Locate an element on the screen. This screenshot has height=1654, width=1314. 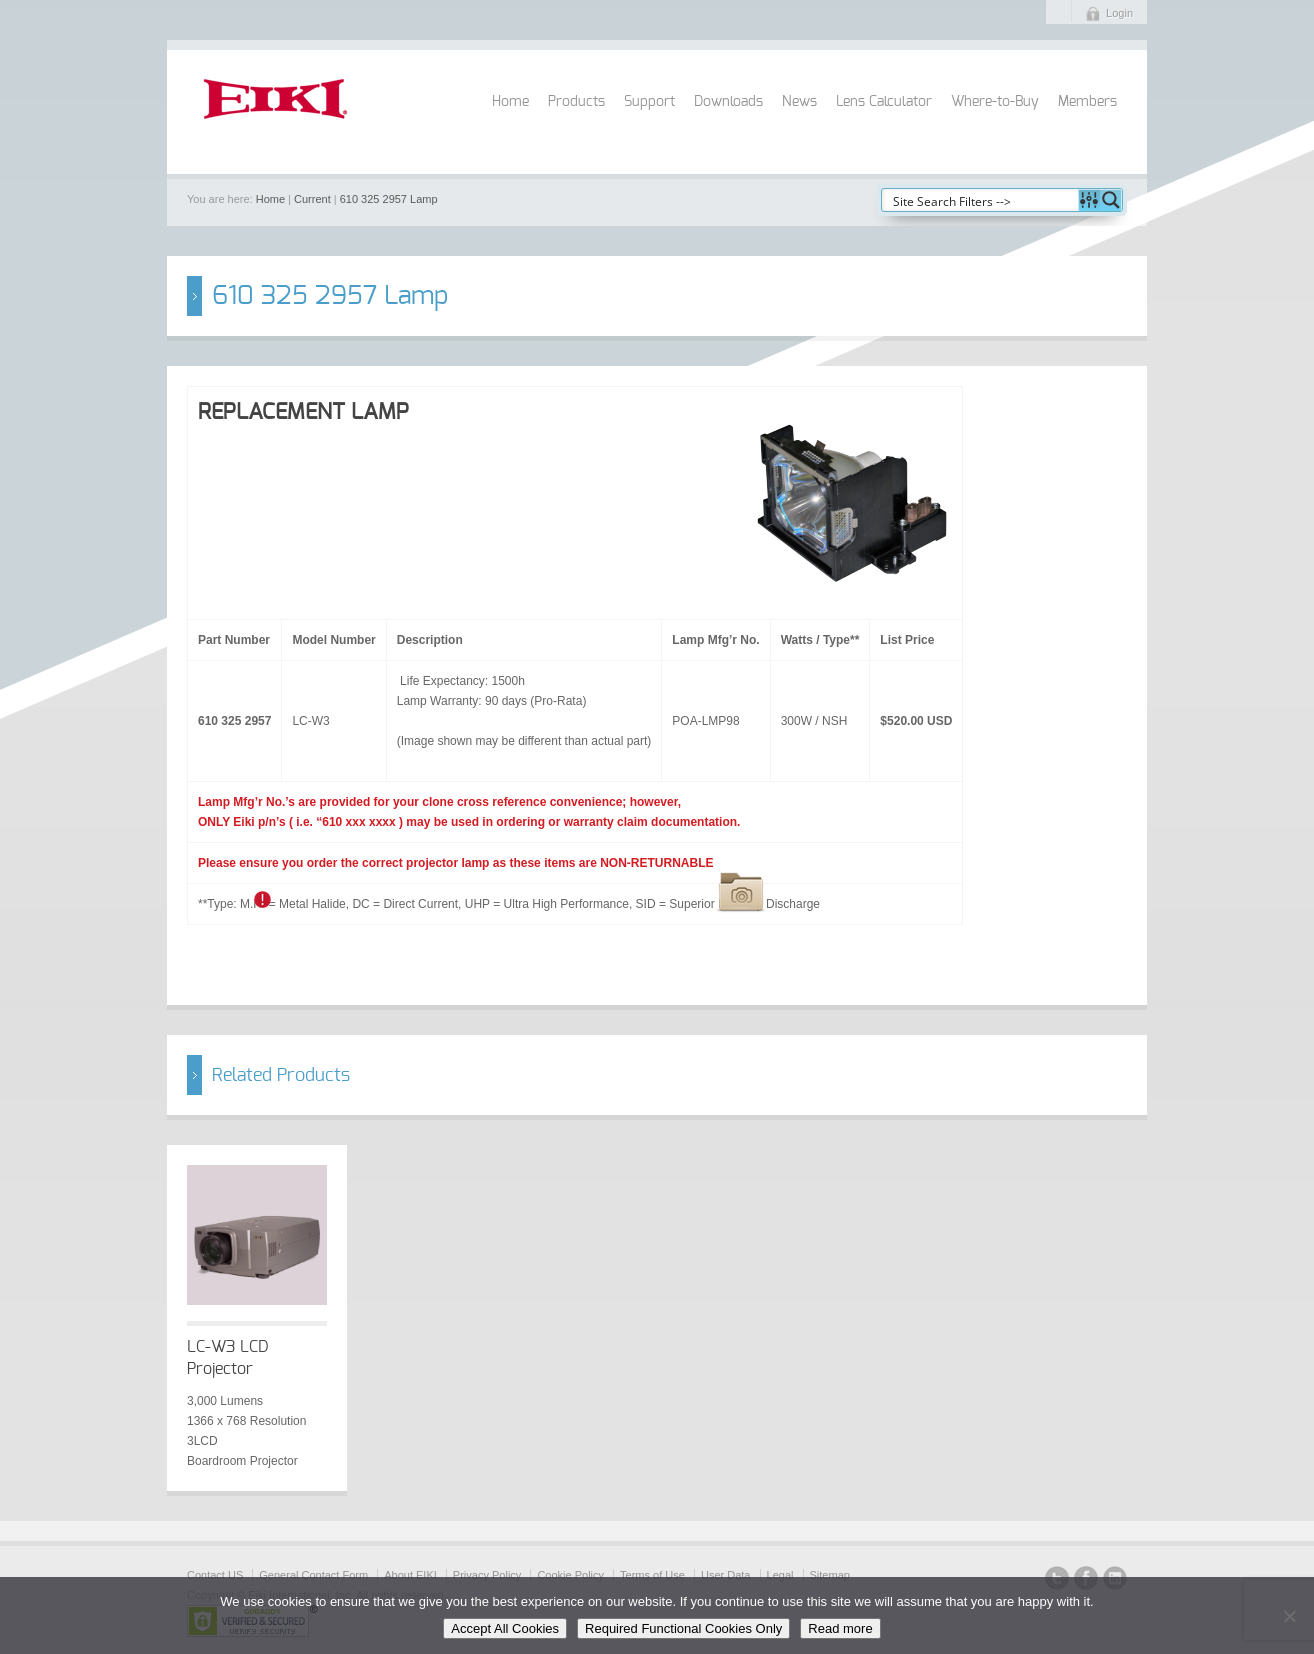
open your pictures folder is located at coordinates (741, 894).